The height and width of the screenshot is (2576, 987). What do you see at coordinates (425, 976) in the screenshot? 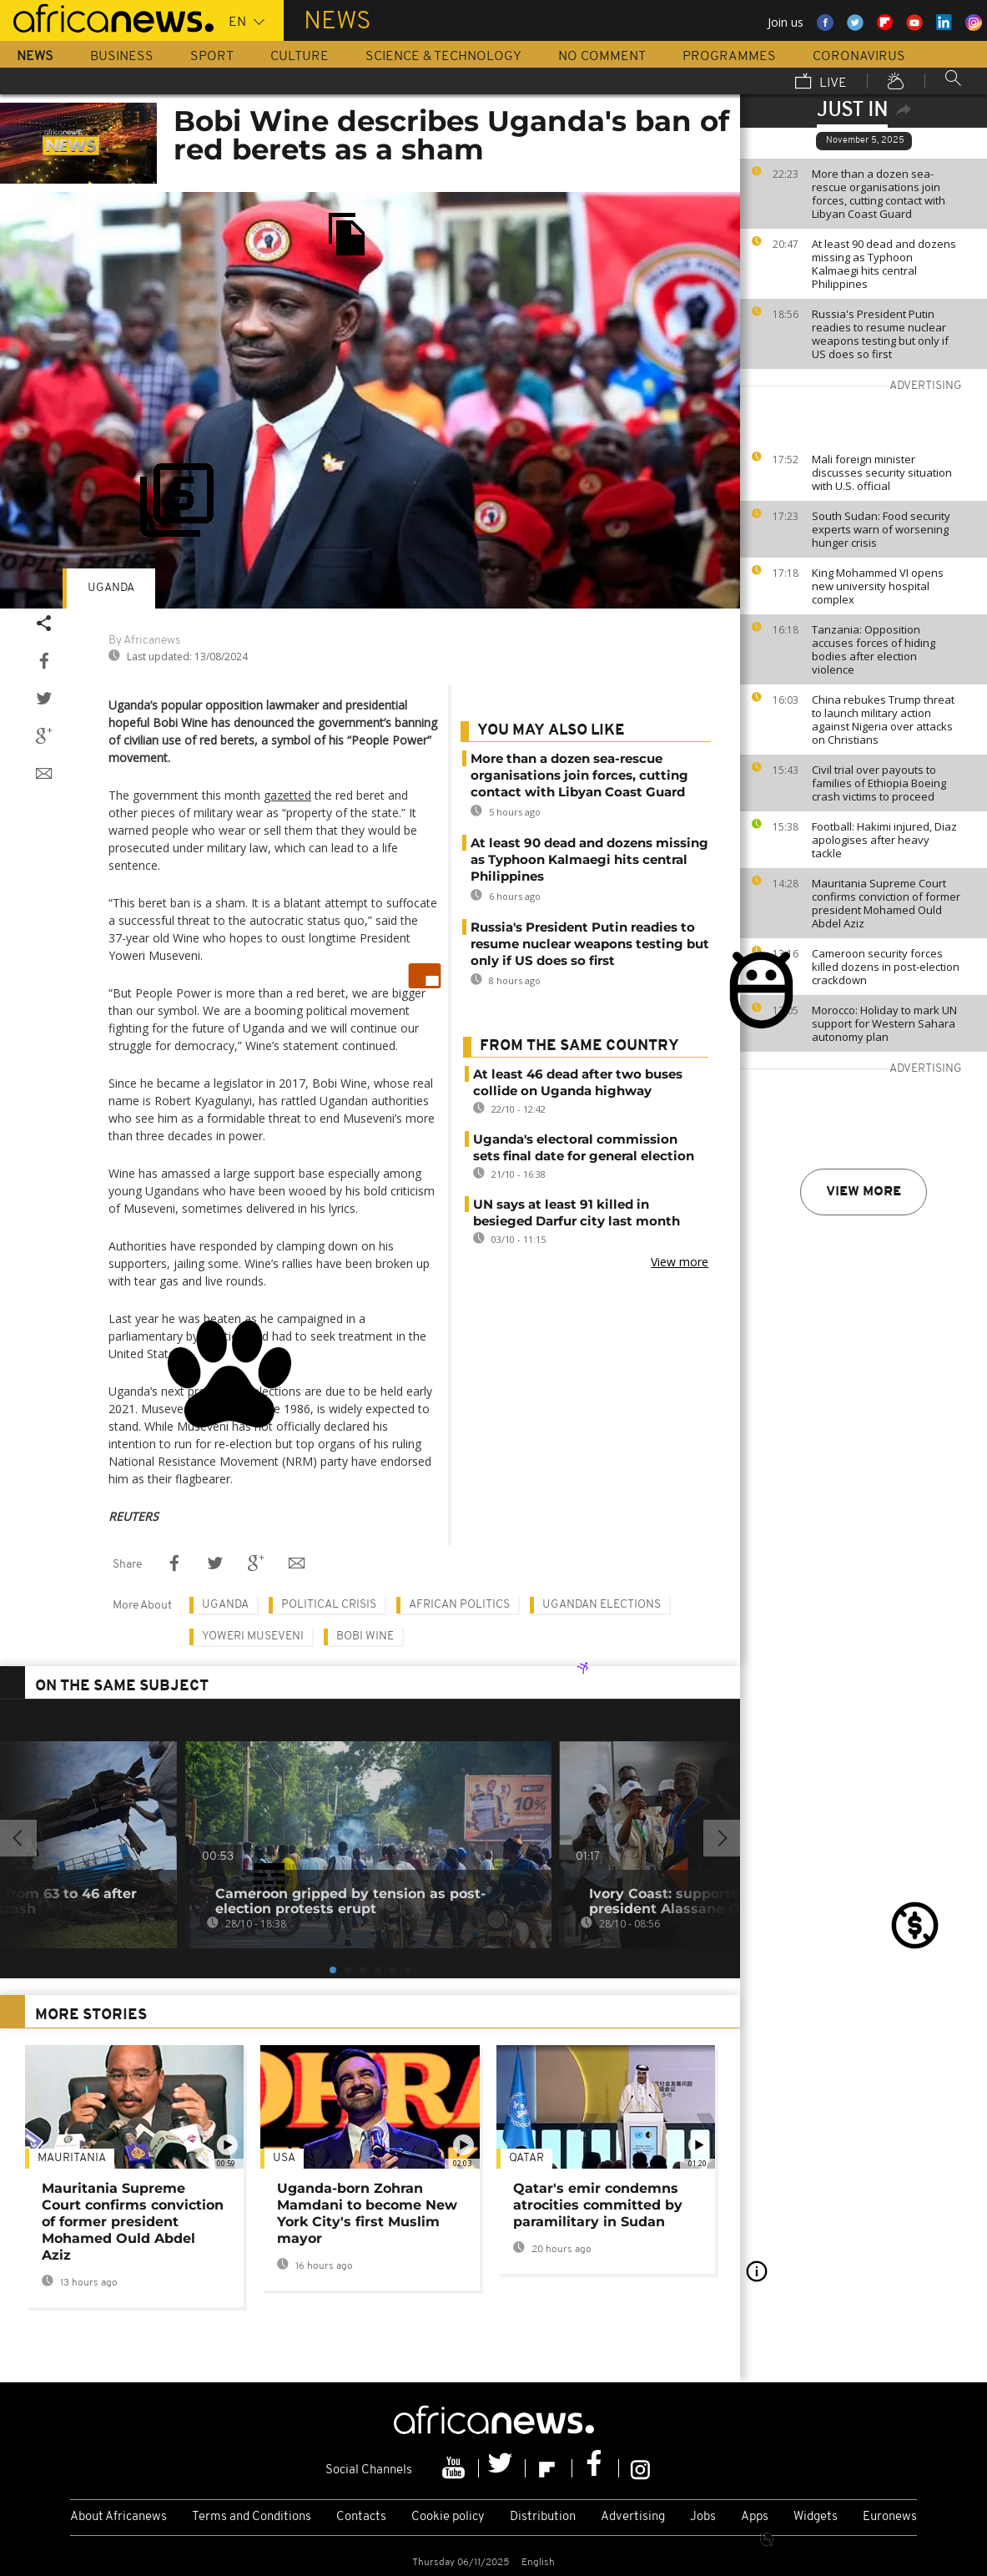
I see `enable picture-in-picture mode` at bounding box center [425, 976].